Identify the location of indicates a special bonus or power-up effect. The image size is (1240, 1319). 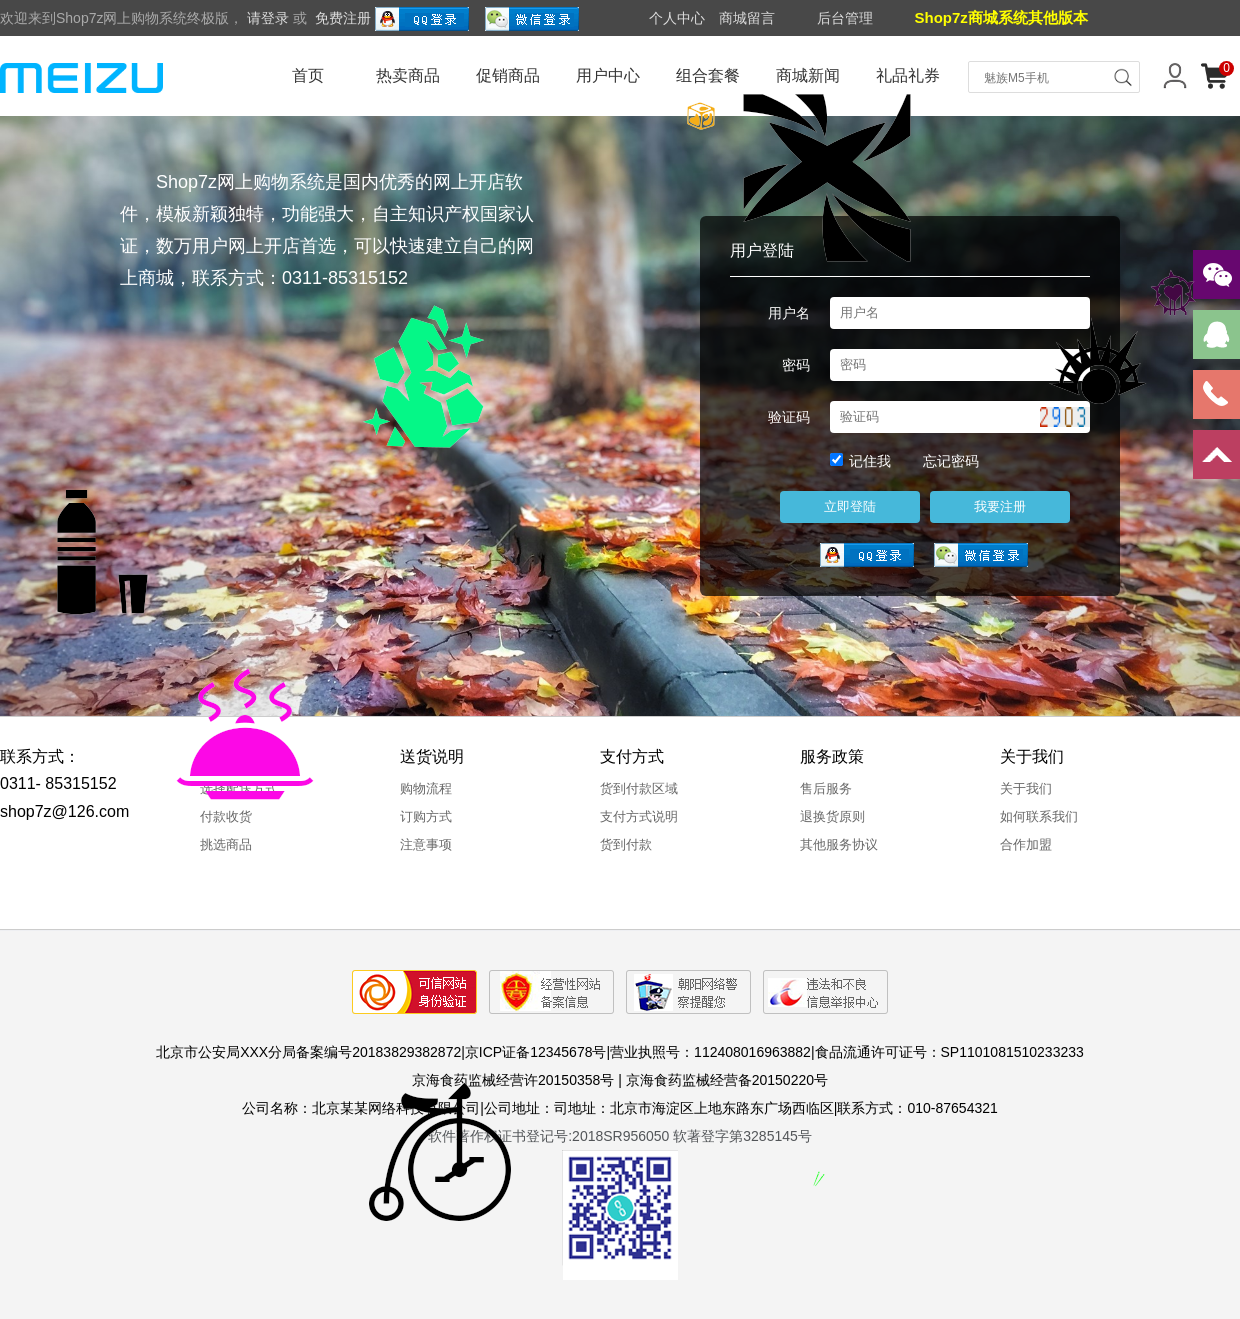
(827, 177).